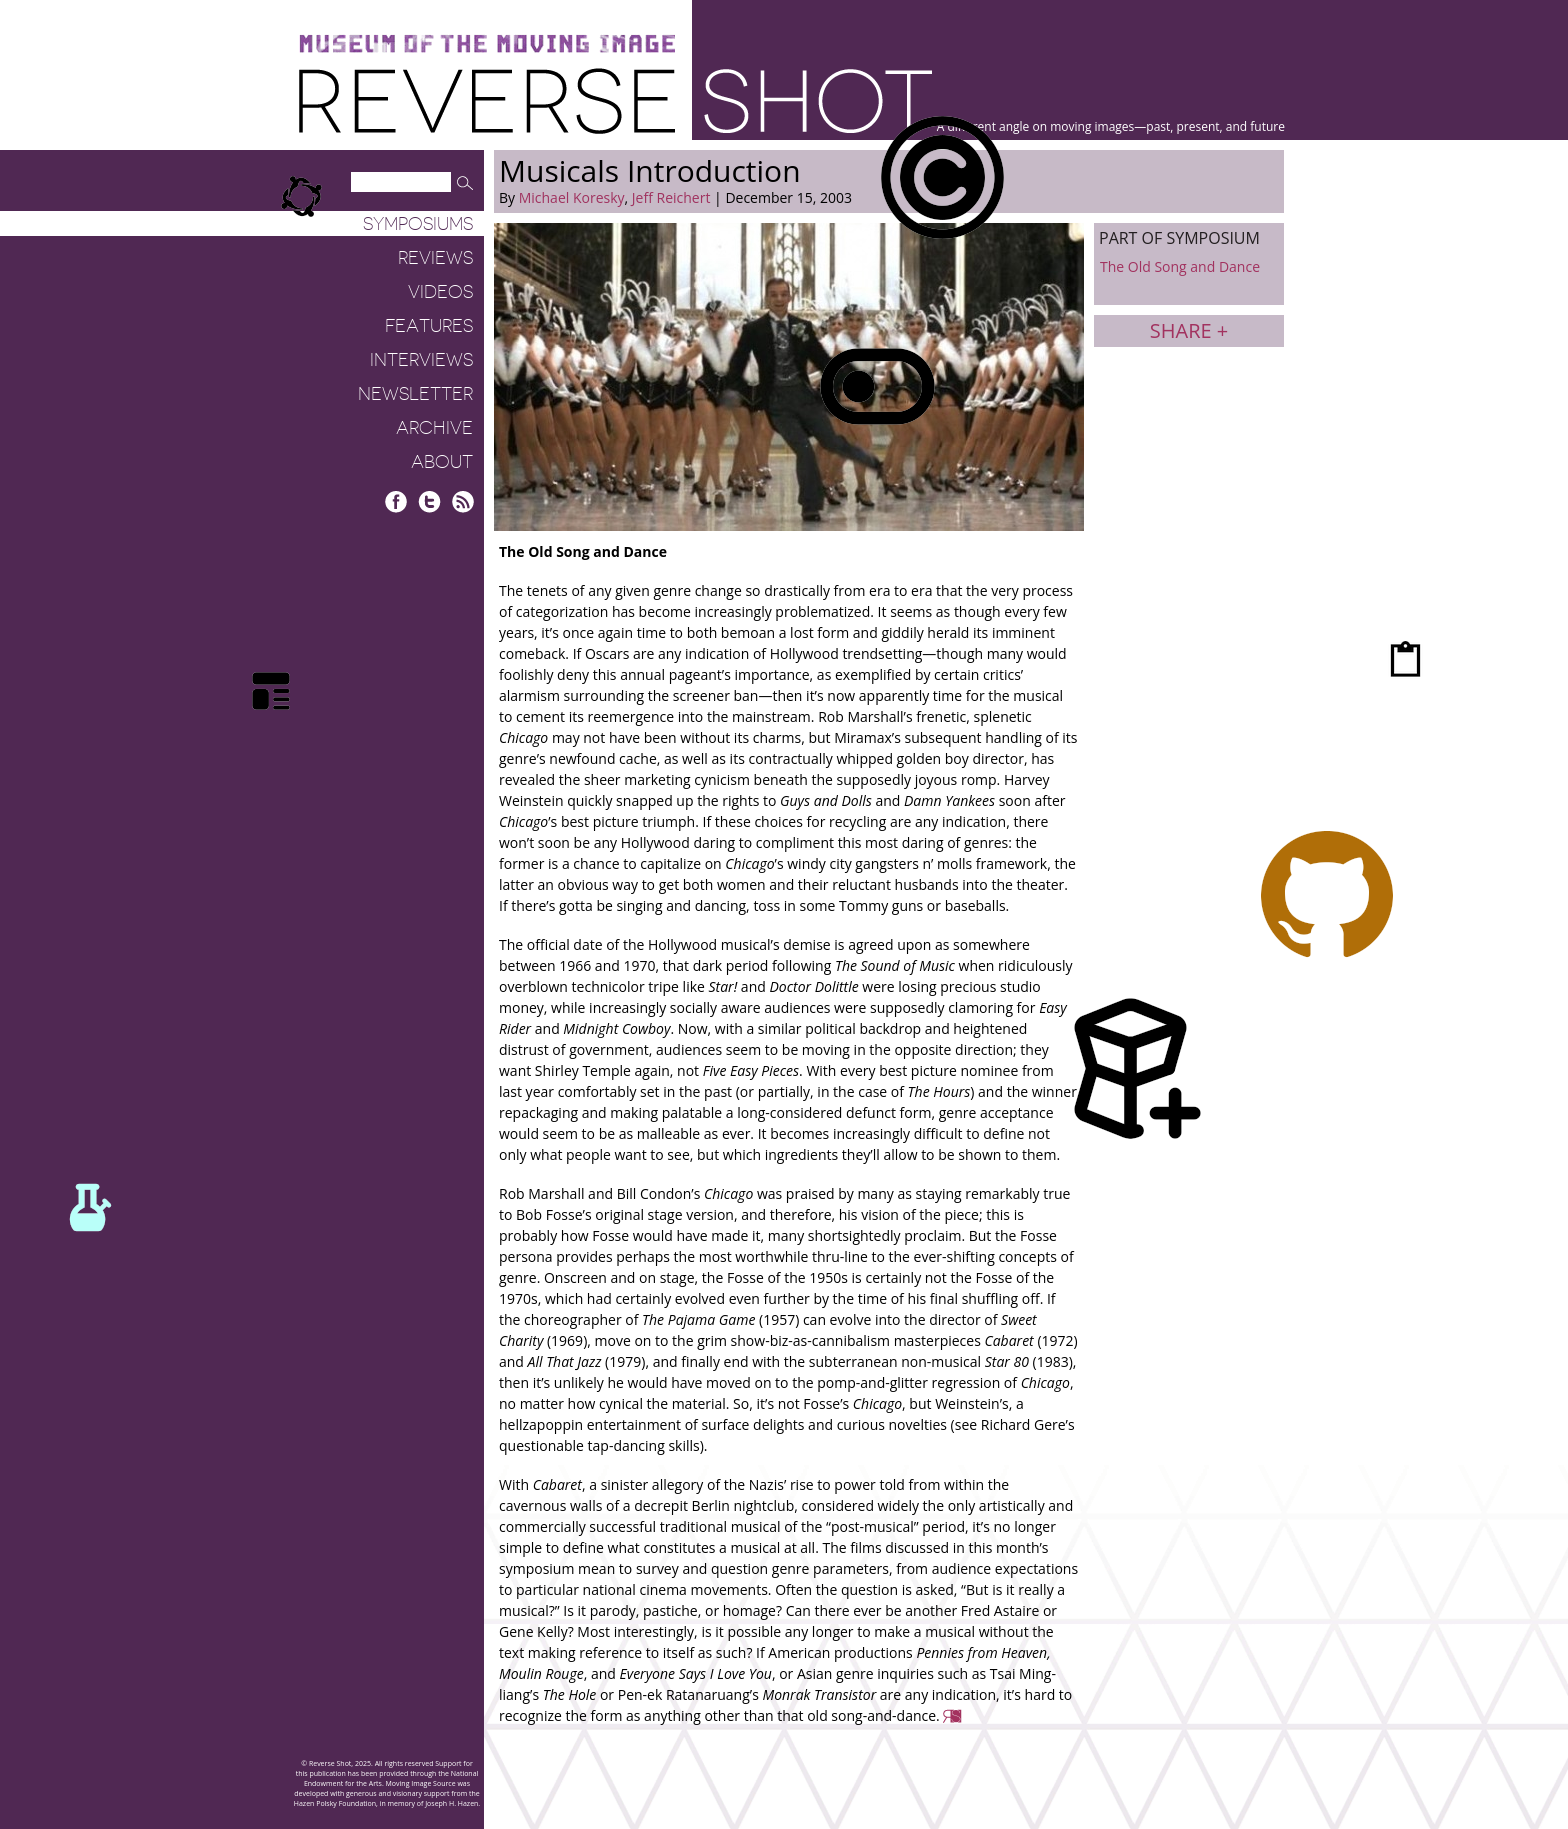 Image resolution: width=1568 pixels, height=1829 pixels. Describe the element at coordinates (1327, 897) in the screenshot. I see `visit github profile or repository` at that location.